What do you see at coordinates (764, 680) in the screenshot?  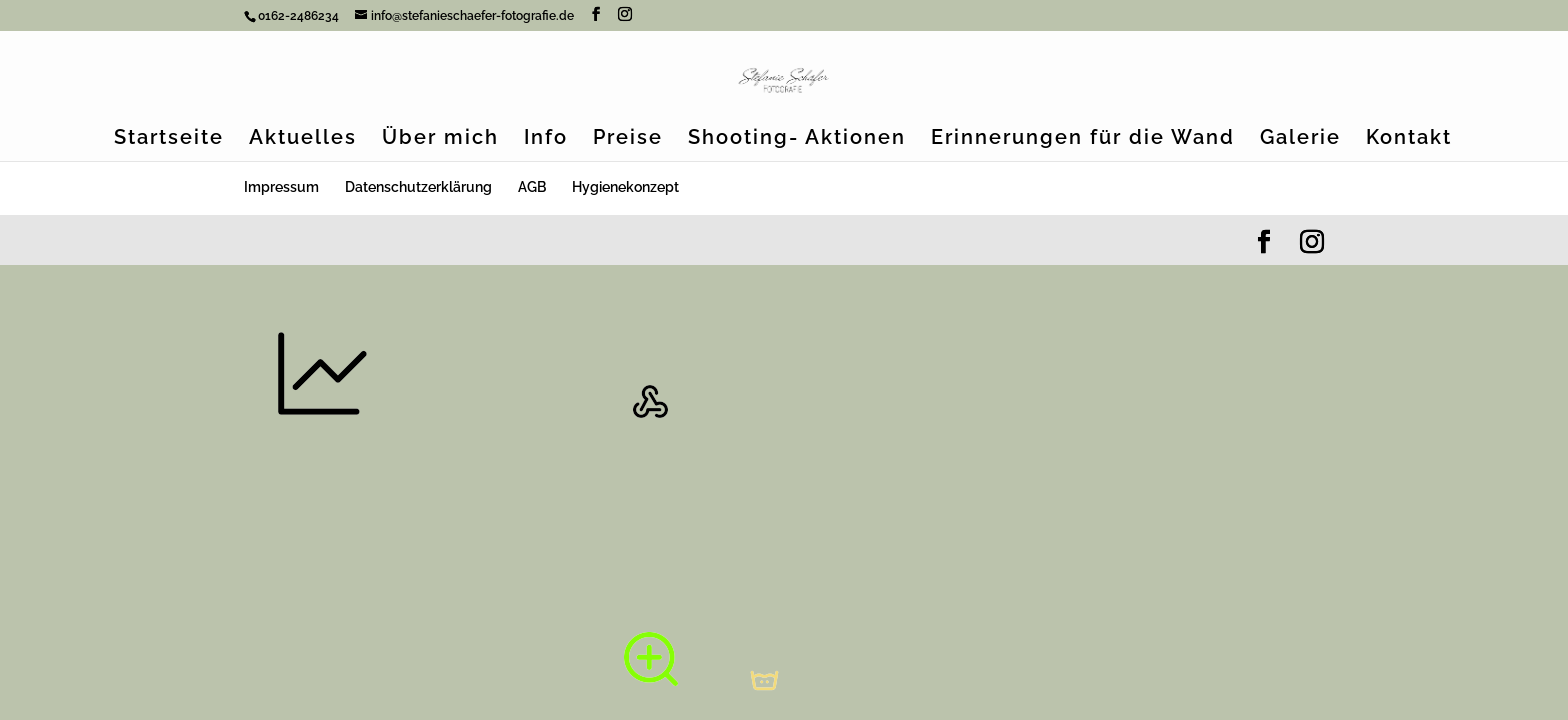 I see `wash at low temperature setting` at bounding box center [764, 680].